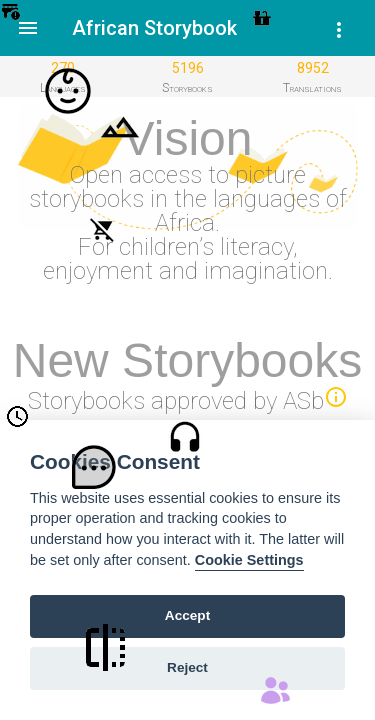 The height and width of the screenshot is (720, 375). What do you see at coordinates (105, 647) in the screenshot?
I see `flip image horizontally` at bounding box center [105, 647].